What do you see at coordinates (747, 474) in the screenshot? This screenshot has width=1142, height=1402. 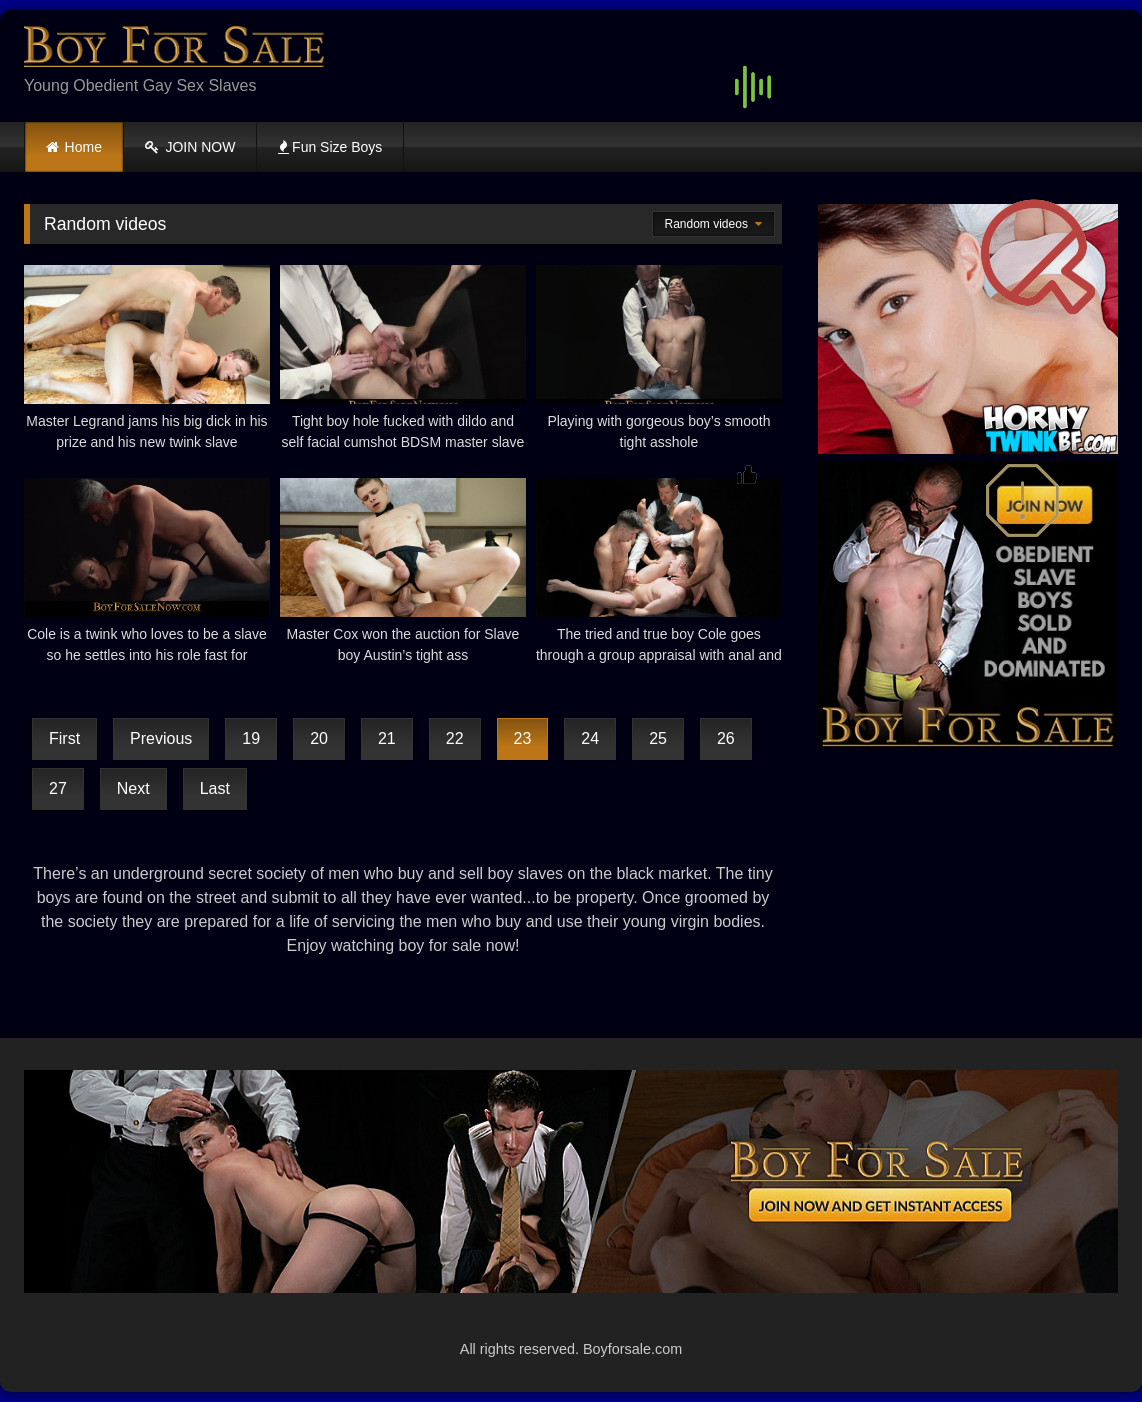 I see `like or upvote content` at bounding box center [747, 474].